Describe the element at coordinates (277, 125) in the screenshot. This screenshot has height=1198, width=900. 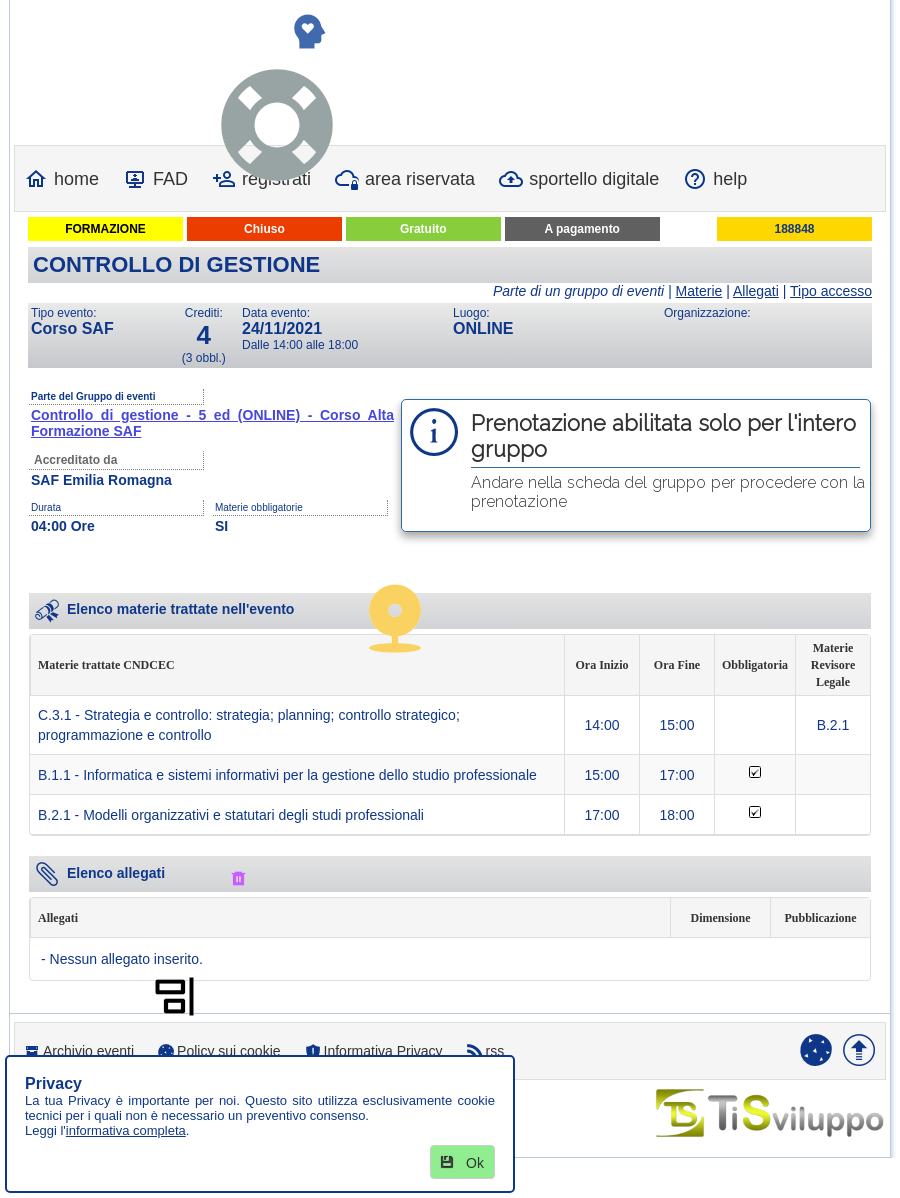
I see `access help or support` at that location.